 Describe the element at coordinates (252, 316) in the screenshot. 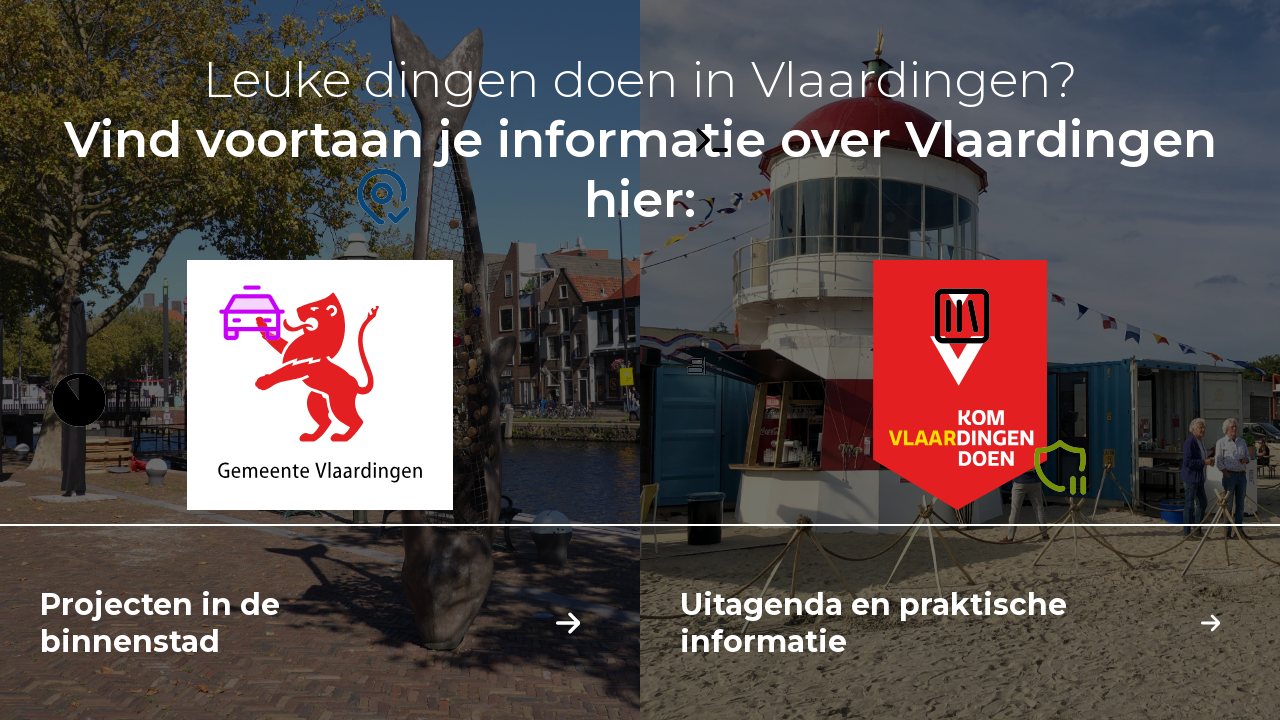

I see `indicates police or emergency services nearby` at that location.